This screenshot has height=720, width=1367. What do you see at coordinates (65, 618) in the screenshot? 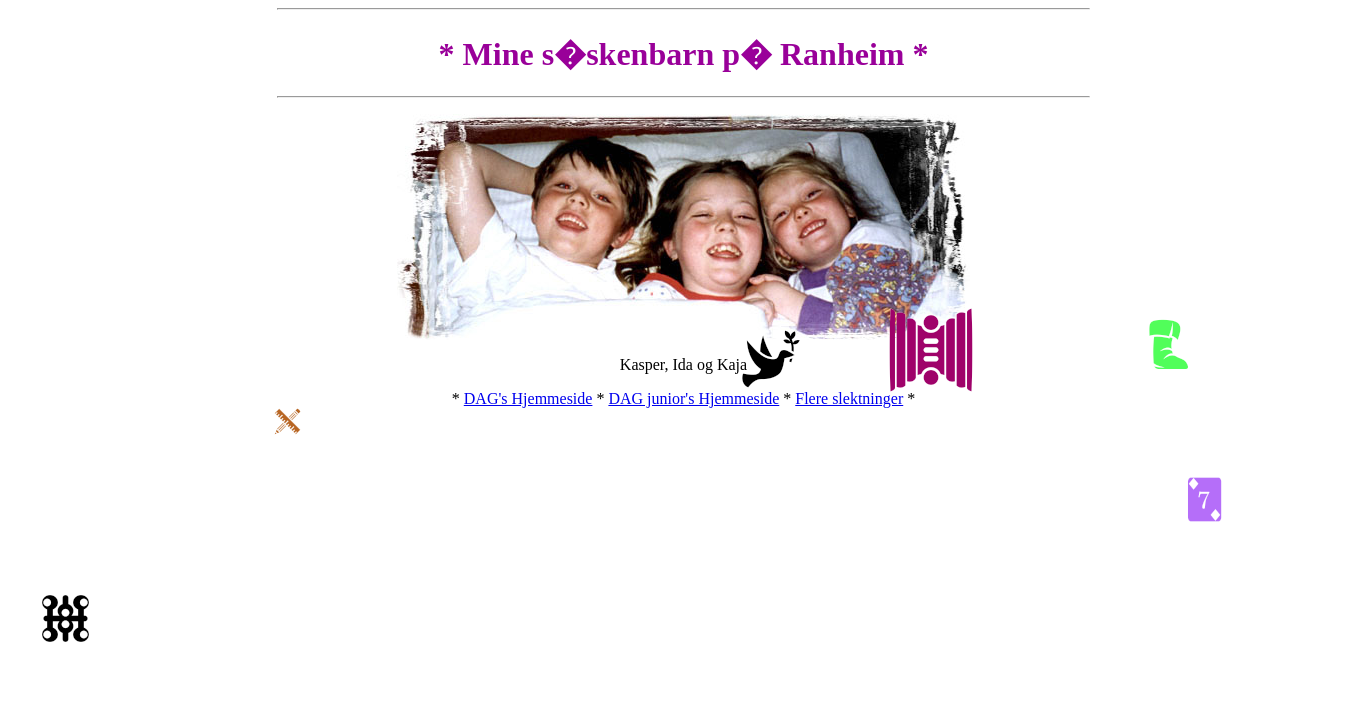
I see `access network or connection settings` at bounding box center [65, 618].